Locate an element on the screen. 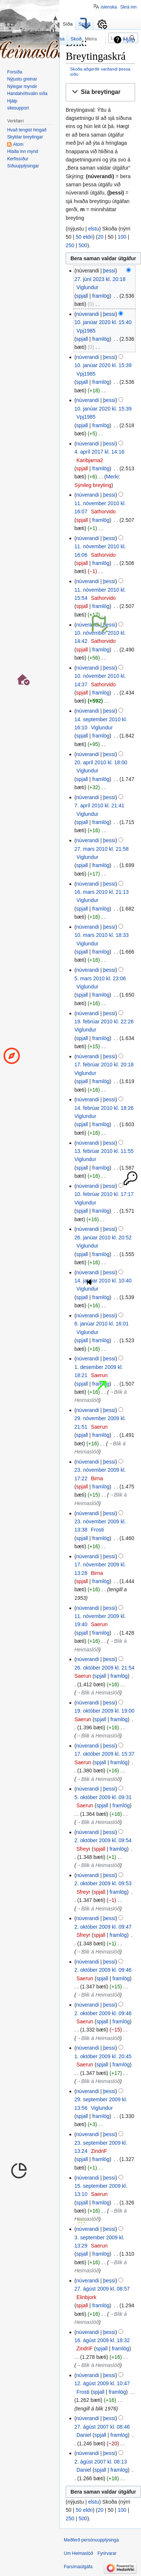  open link in new tab or window is located at coordinates (102, 1385).